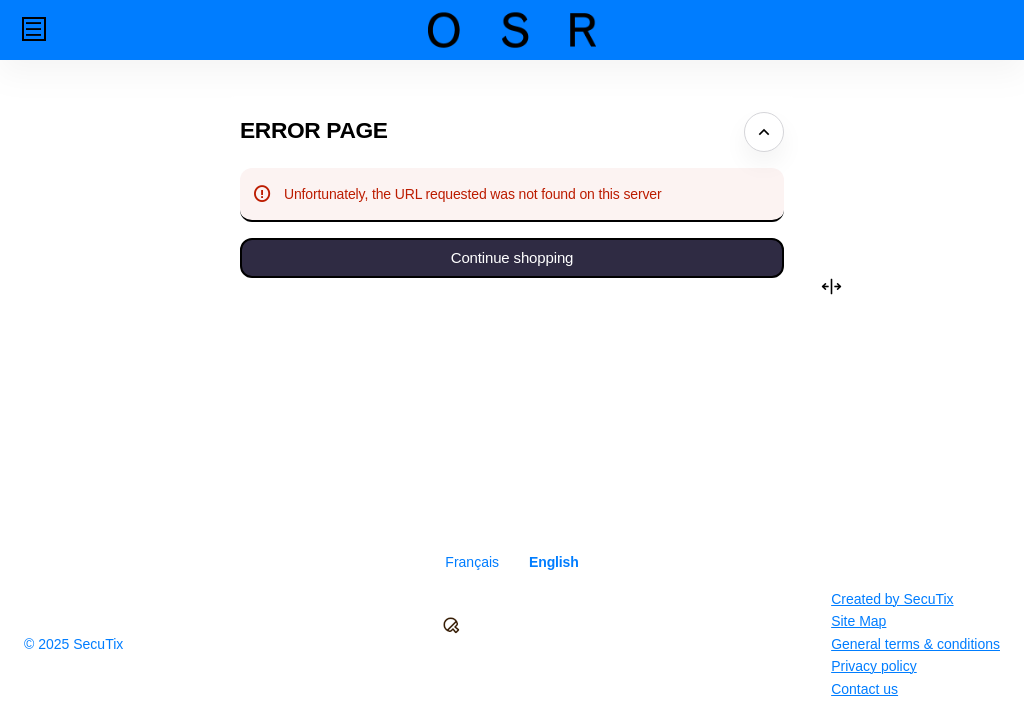 This screenshot has height=720, width=1024. What do you see at coordinates (451, 625) in the screenshot?
I see `access ping pong or table tennis game` at bounding box center [451, 625].